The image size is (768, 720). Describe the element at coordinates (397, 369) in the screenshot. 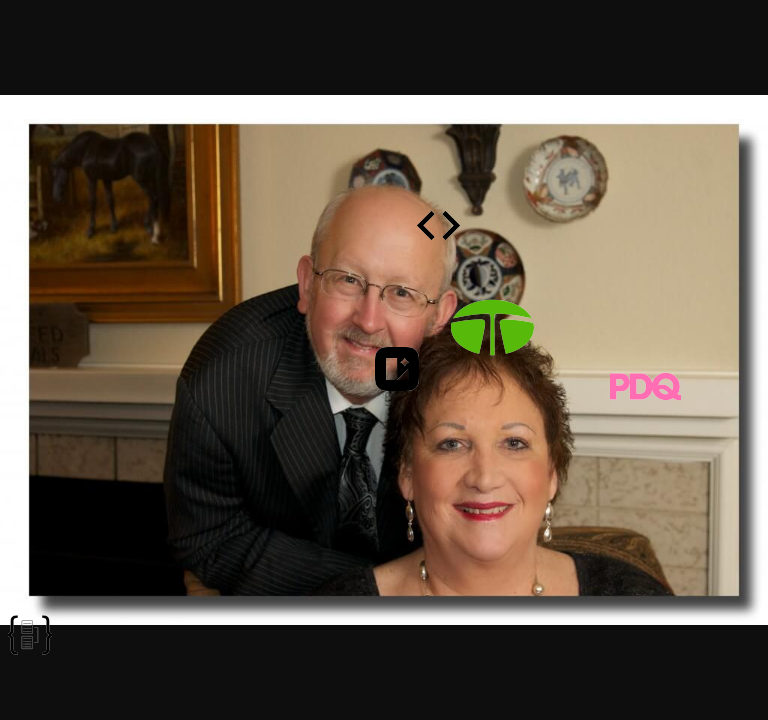

I see `open lunacy design application` at that location.